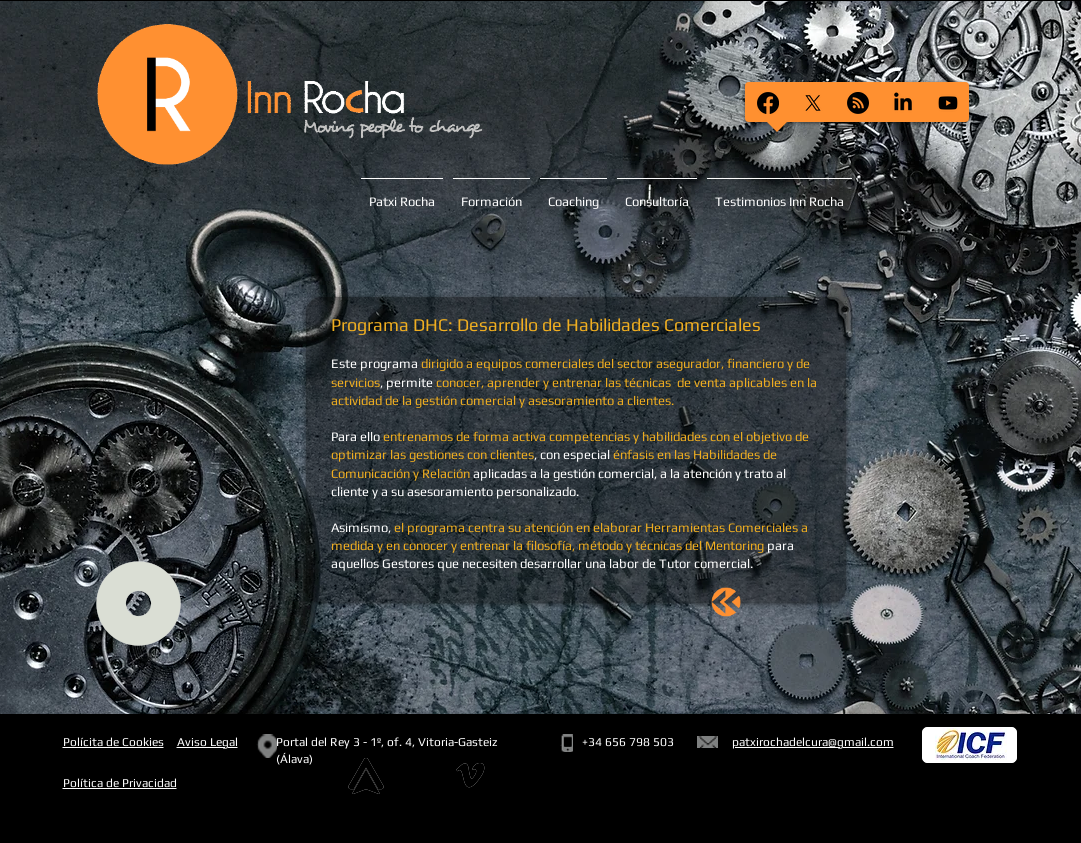  Describe the element at coordinates (471, 775) in the screenshot. I see `open the Vimeo app` at that location.